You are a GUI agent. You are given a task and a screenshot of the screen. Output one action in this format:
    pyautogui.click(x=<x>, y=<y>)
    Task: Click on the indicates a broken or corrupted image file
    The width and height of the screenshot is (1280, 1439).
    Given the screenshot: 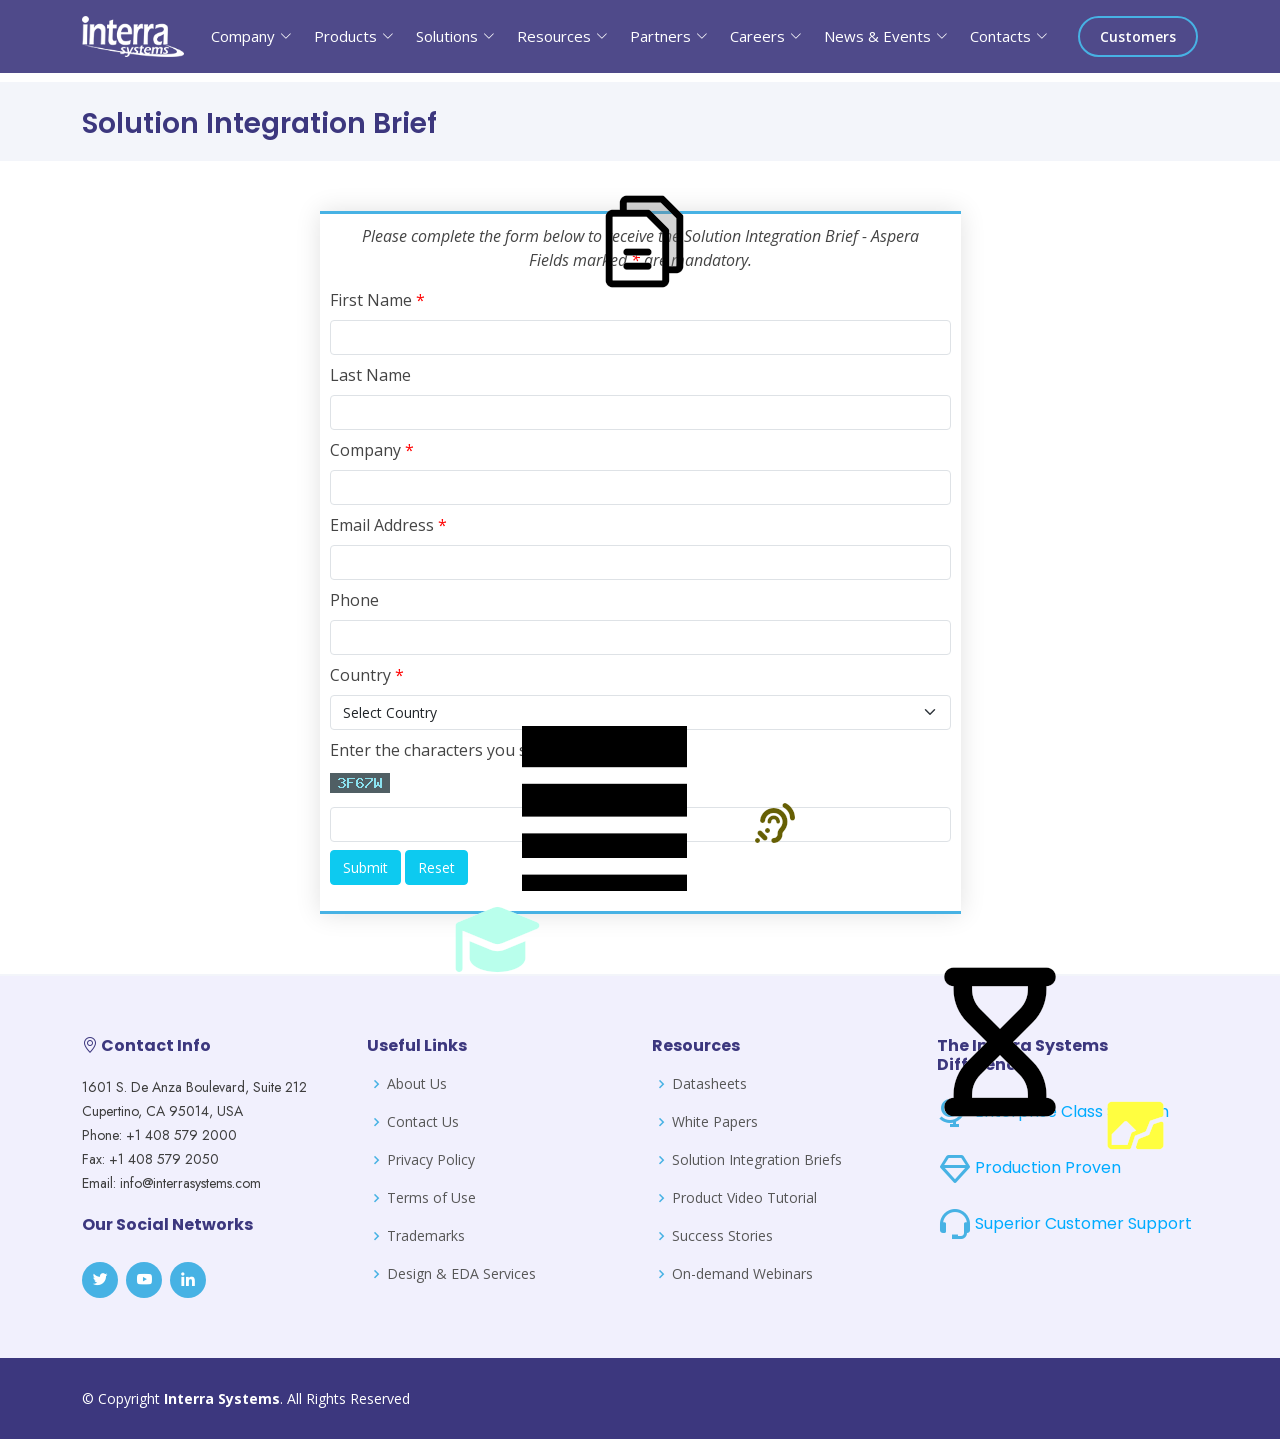 What is the action you would take?
    pyautogui.click(x=1135, y=1125)
    